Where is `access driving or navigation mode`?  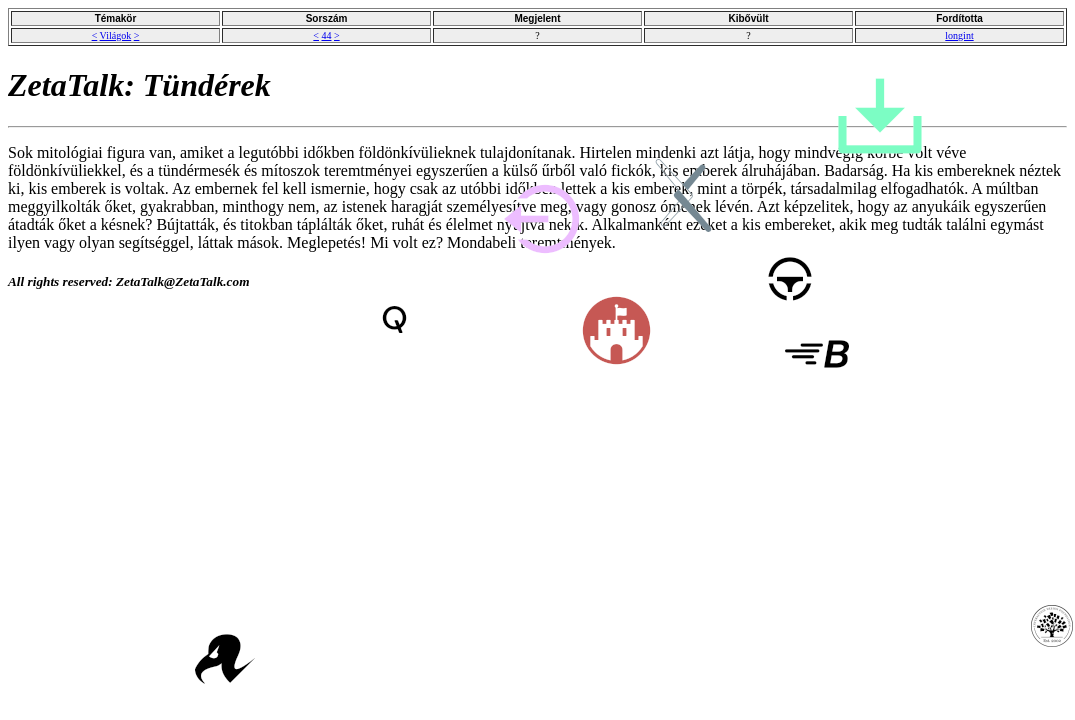
access driving or navigation mode is located at coordinates (790, 279).